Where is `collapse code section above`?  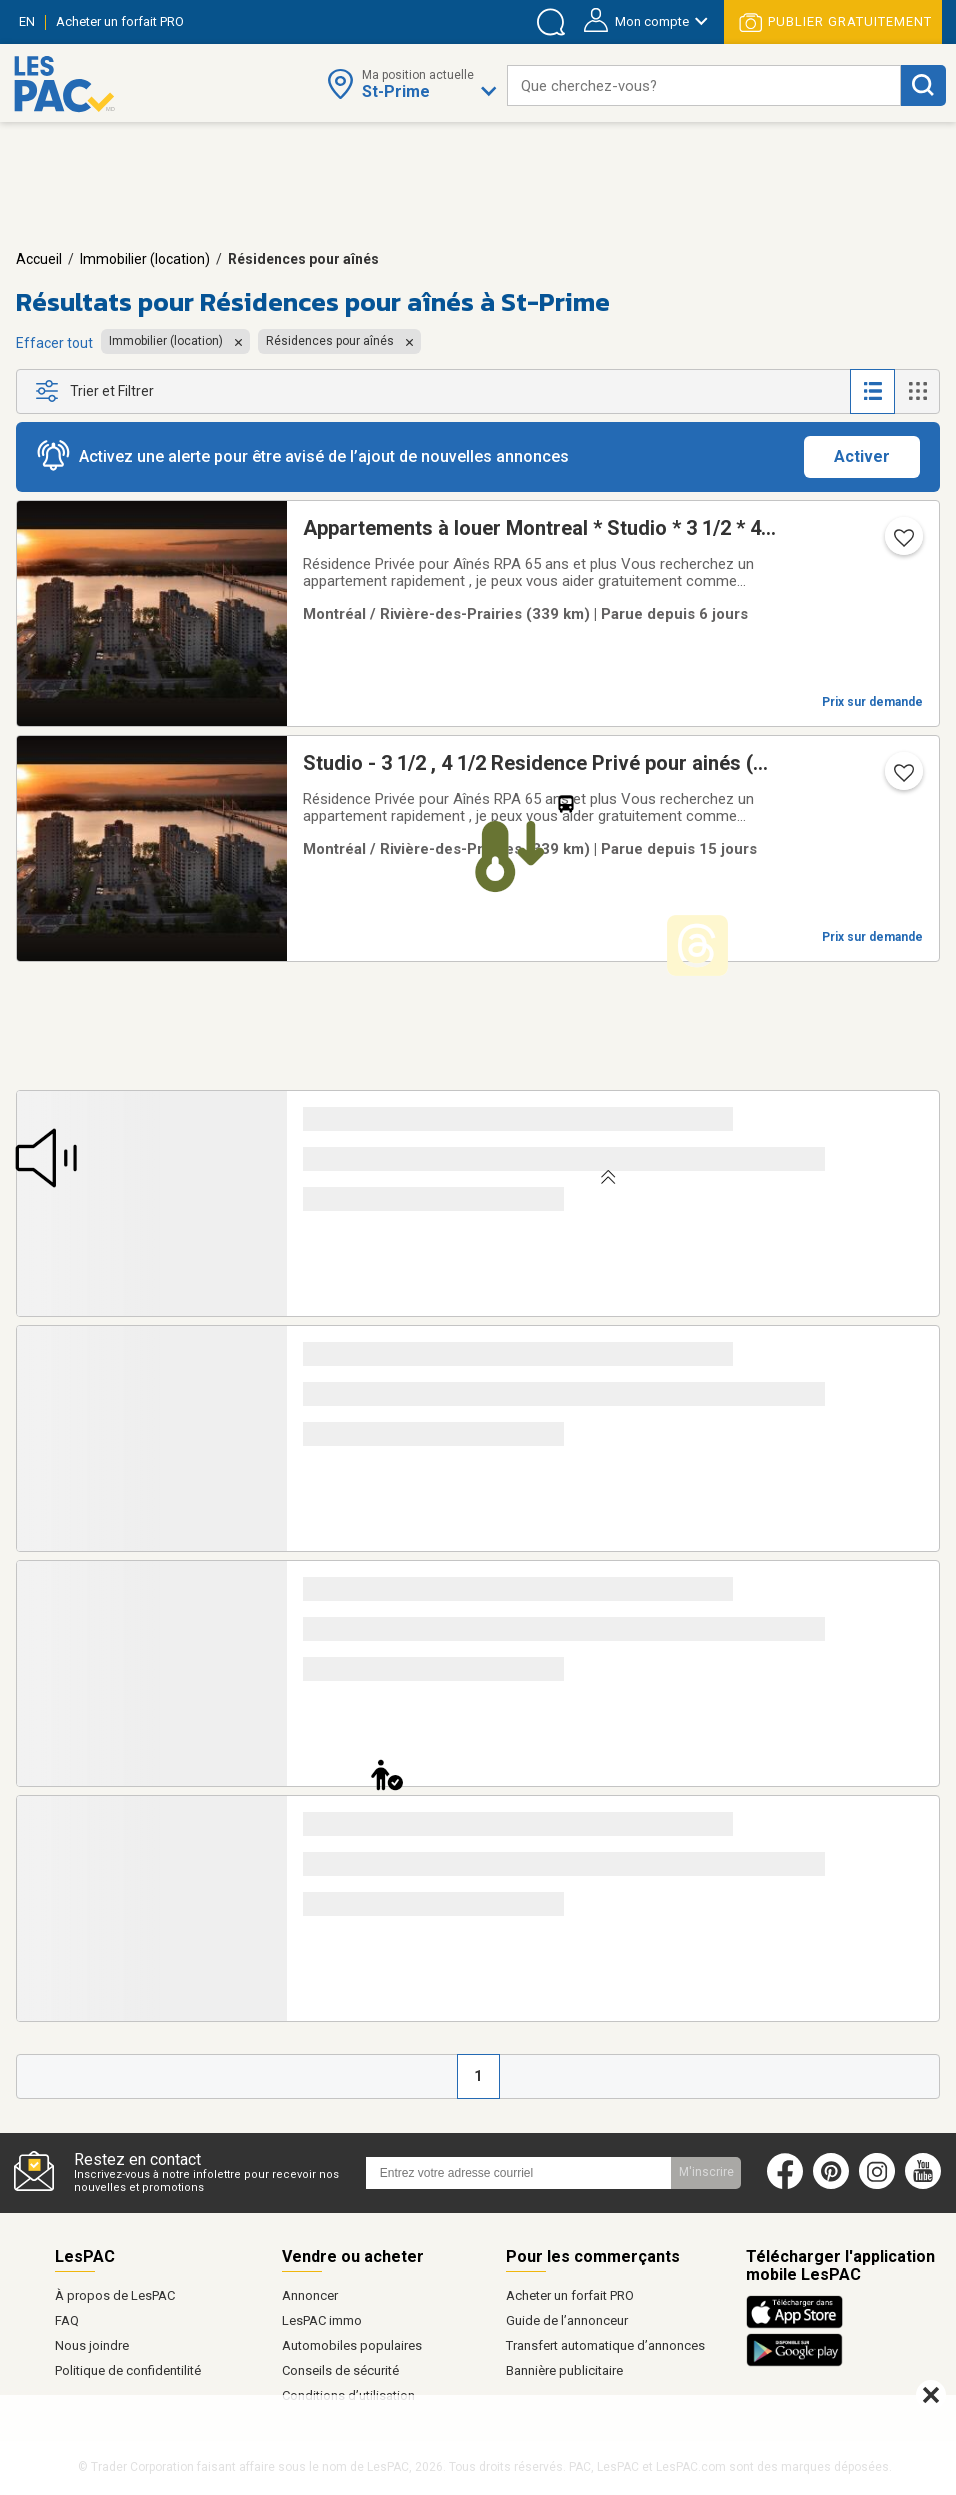 collapse code section above is located at coordinates (608, 1177).